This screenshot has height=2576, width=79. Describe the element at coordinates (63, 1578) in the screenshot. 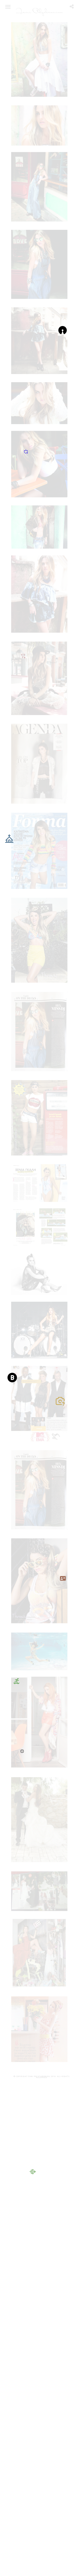

I see `view contact card details` at that location.